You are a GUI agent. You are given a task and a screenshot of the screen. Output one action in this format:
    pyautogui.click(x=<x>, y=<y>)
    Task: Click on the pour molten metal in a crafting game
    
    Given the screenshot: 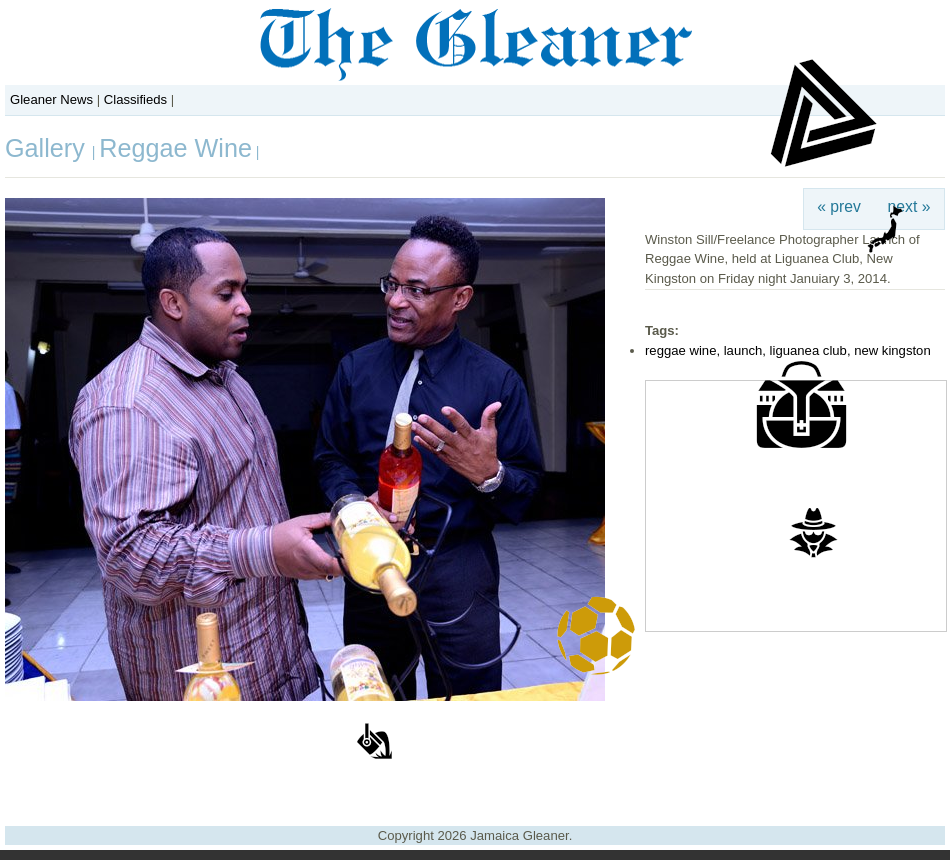 What is the action you would take?
    pyautogui.click(x=374, y=741)
    